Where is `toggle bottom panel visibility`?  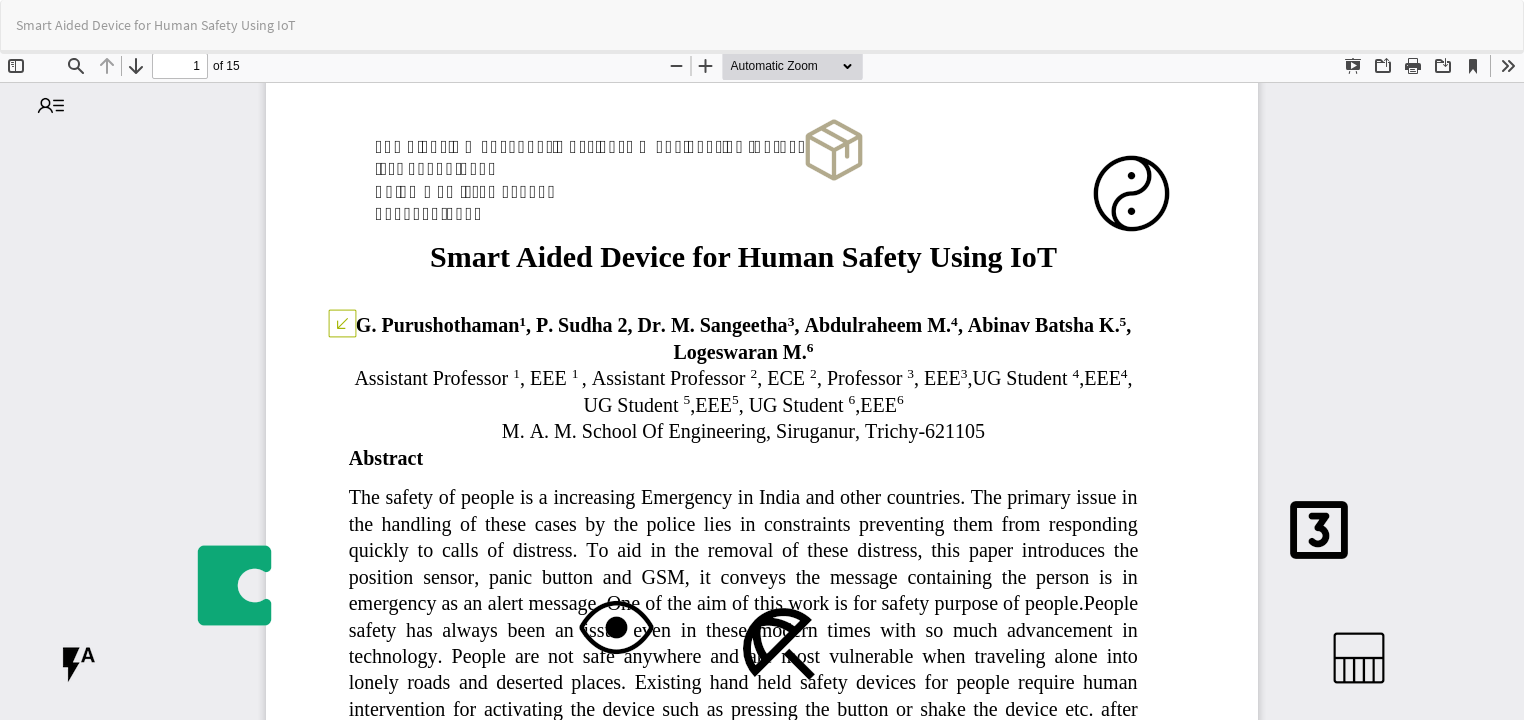 toggle bottom panel visibility is located at coordinates (1359, 658).